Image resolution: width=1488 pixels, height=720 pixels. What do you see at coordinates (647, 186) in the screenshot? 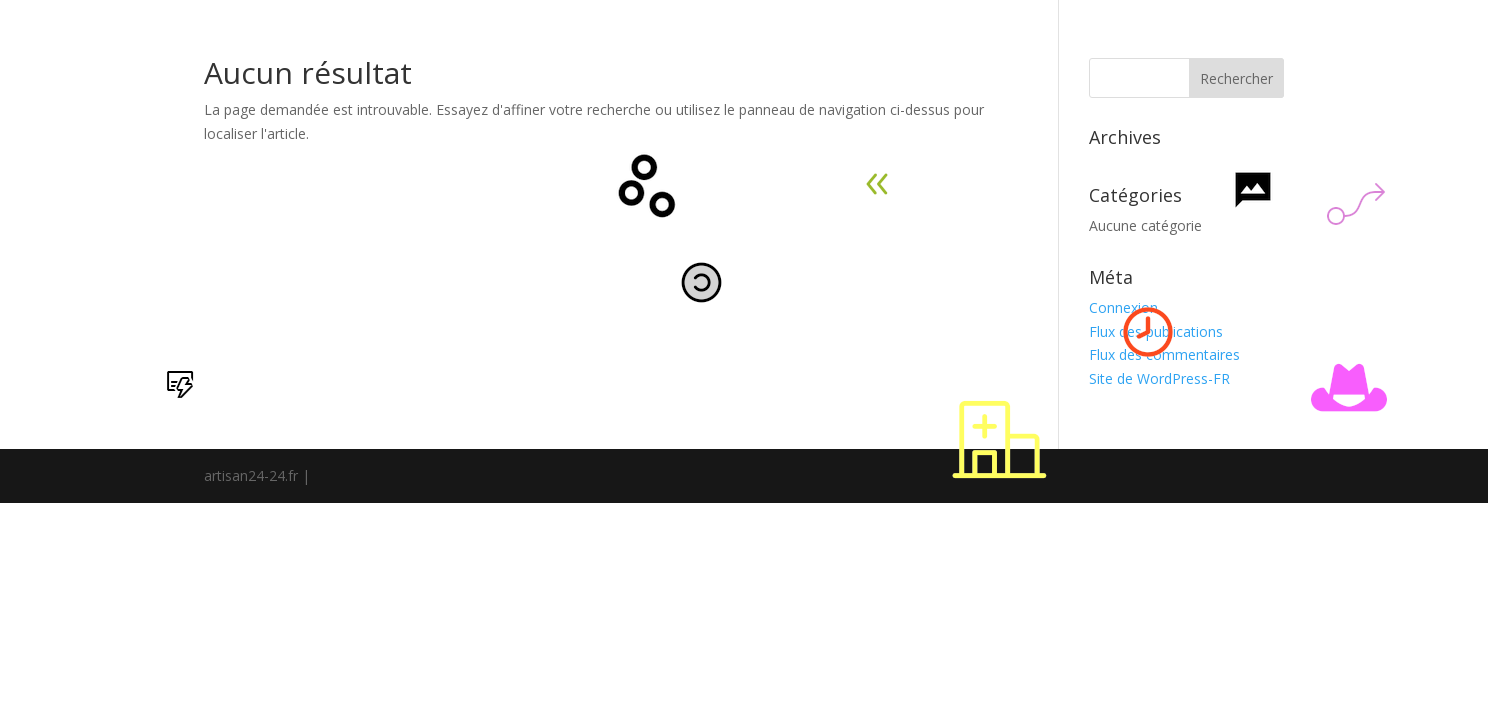
I see `view data as a scatter plot chart` at bounding box center [647, 186].